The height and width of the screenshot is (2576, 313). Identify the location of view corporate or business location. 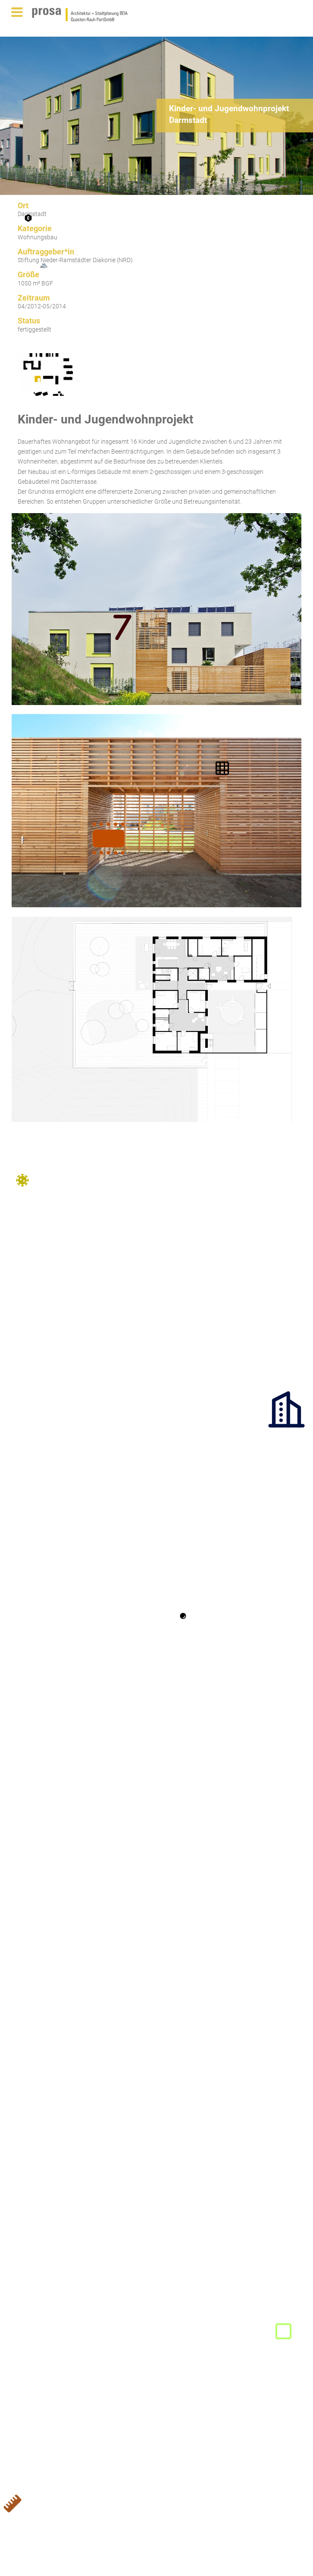
(286, 1409).